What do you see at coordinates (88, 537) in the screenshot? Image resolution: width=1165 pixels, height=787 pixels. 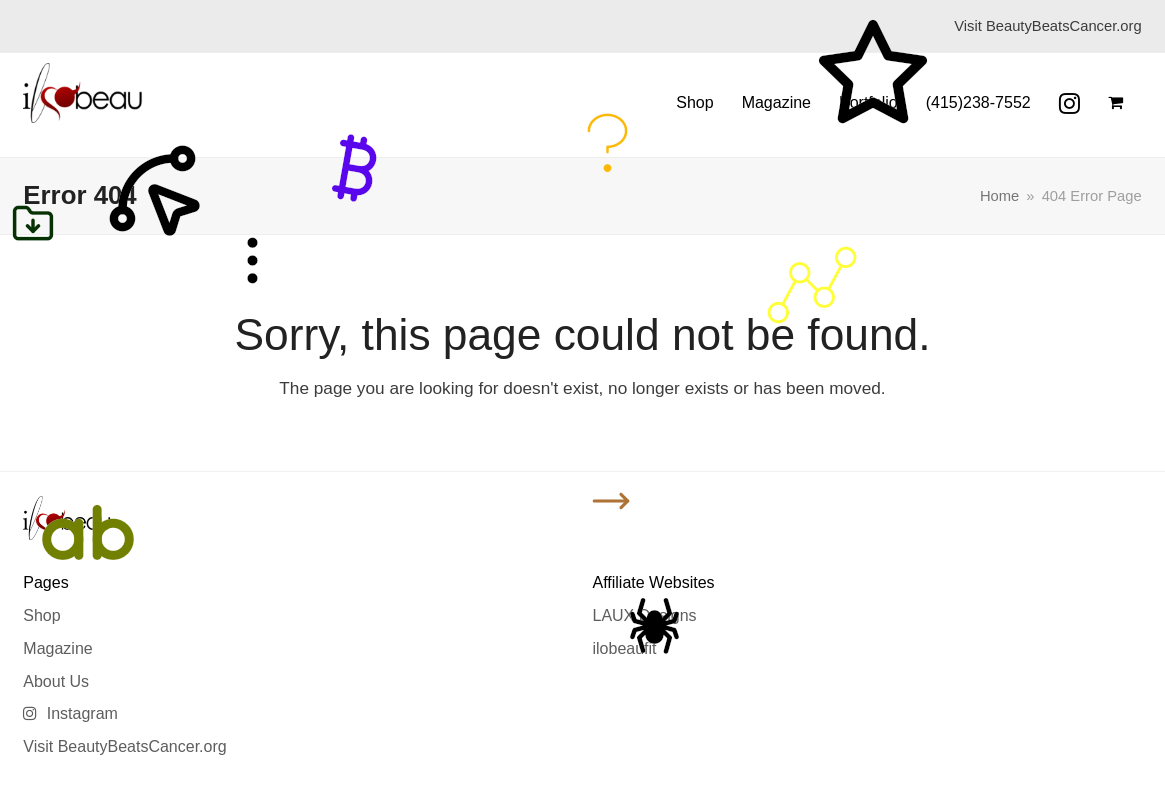 I see `convert text to lowercase` at bounding box center [88, 537].